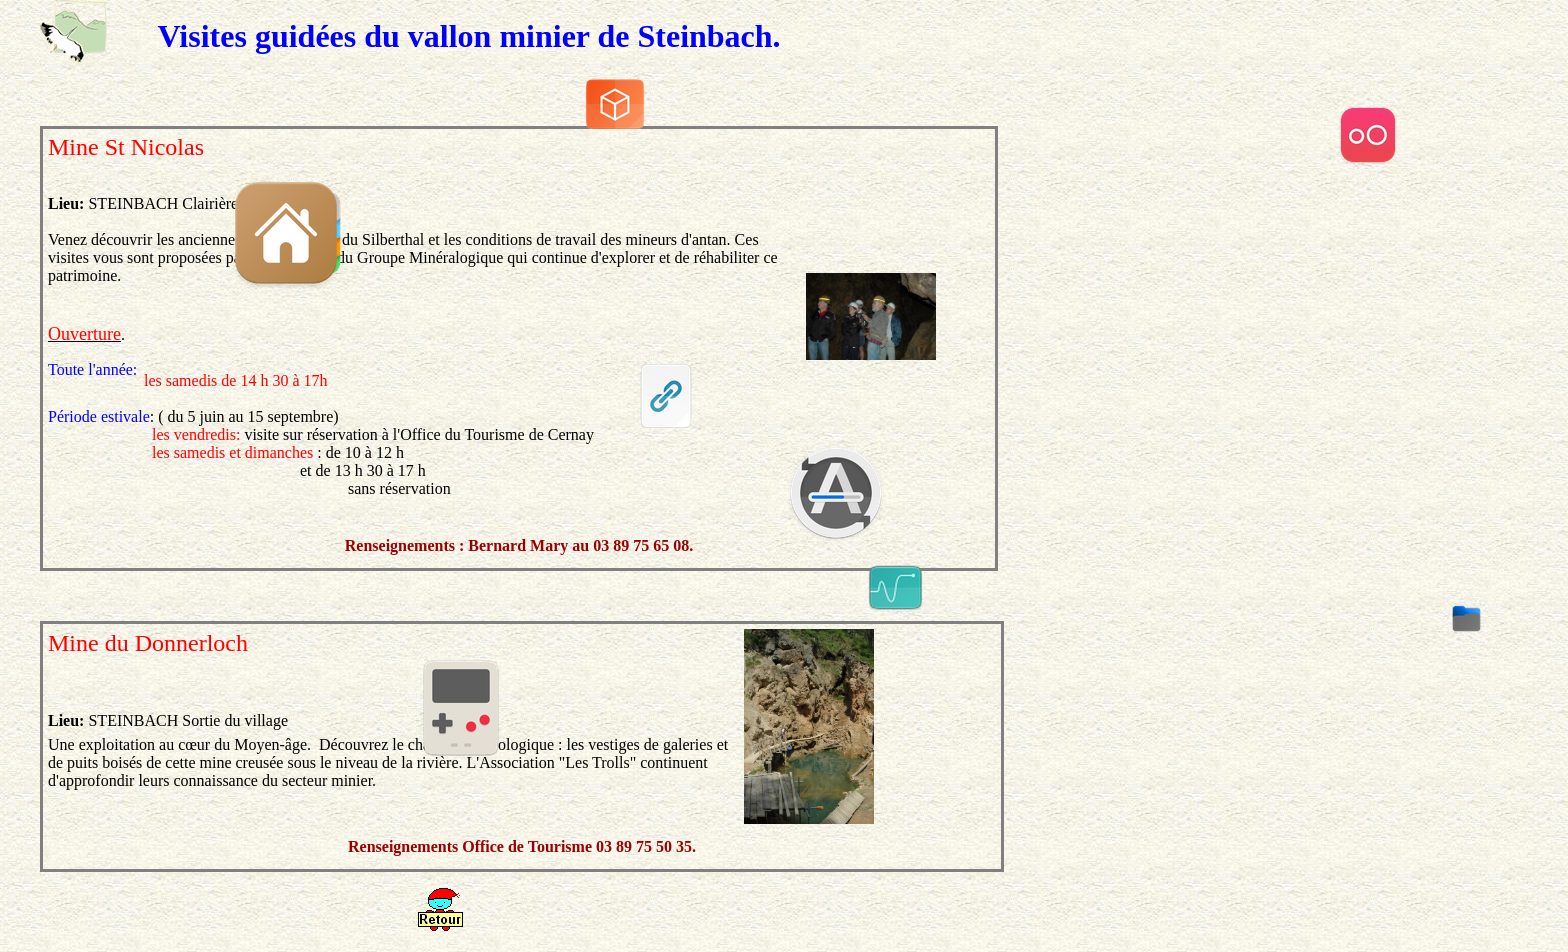  I want to click on open a 3D model file, so click(615, 102).